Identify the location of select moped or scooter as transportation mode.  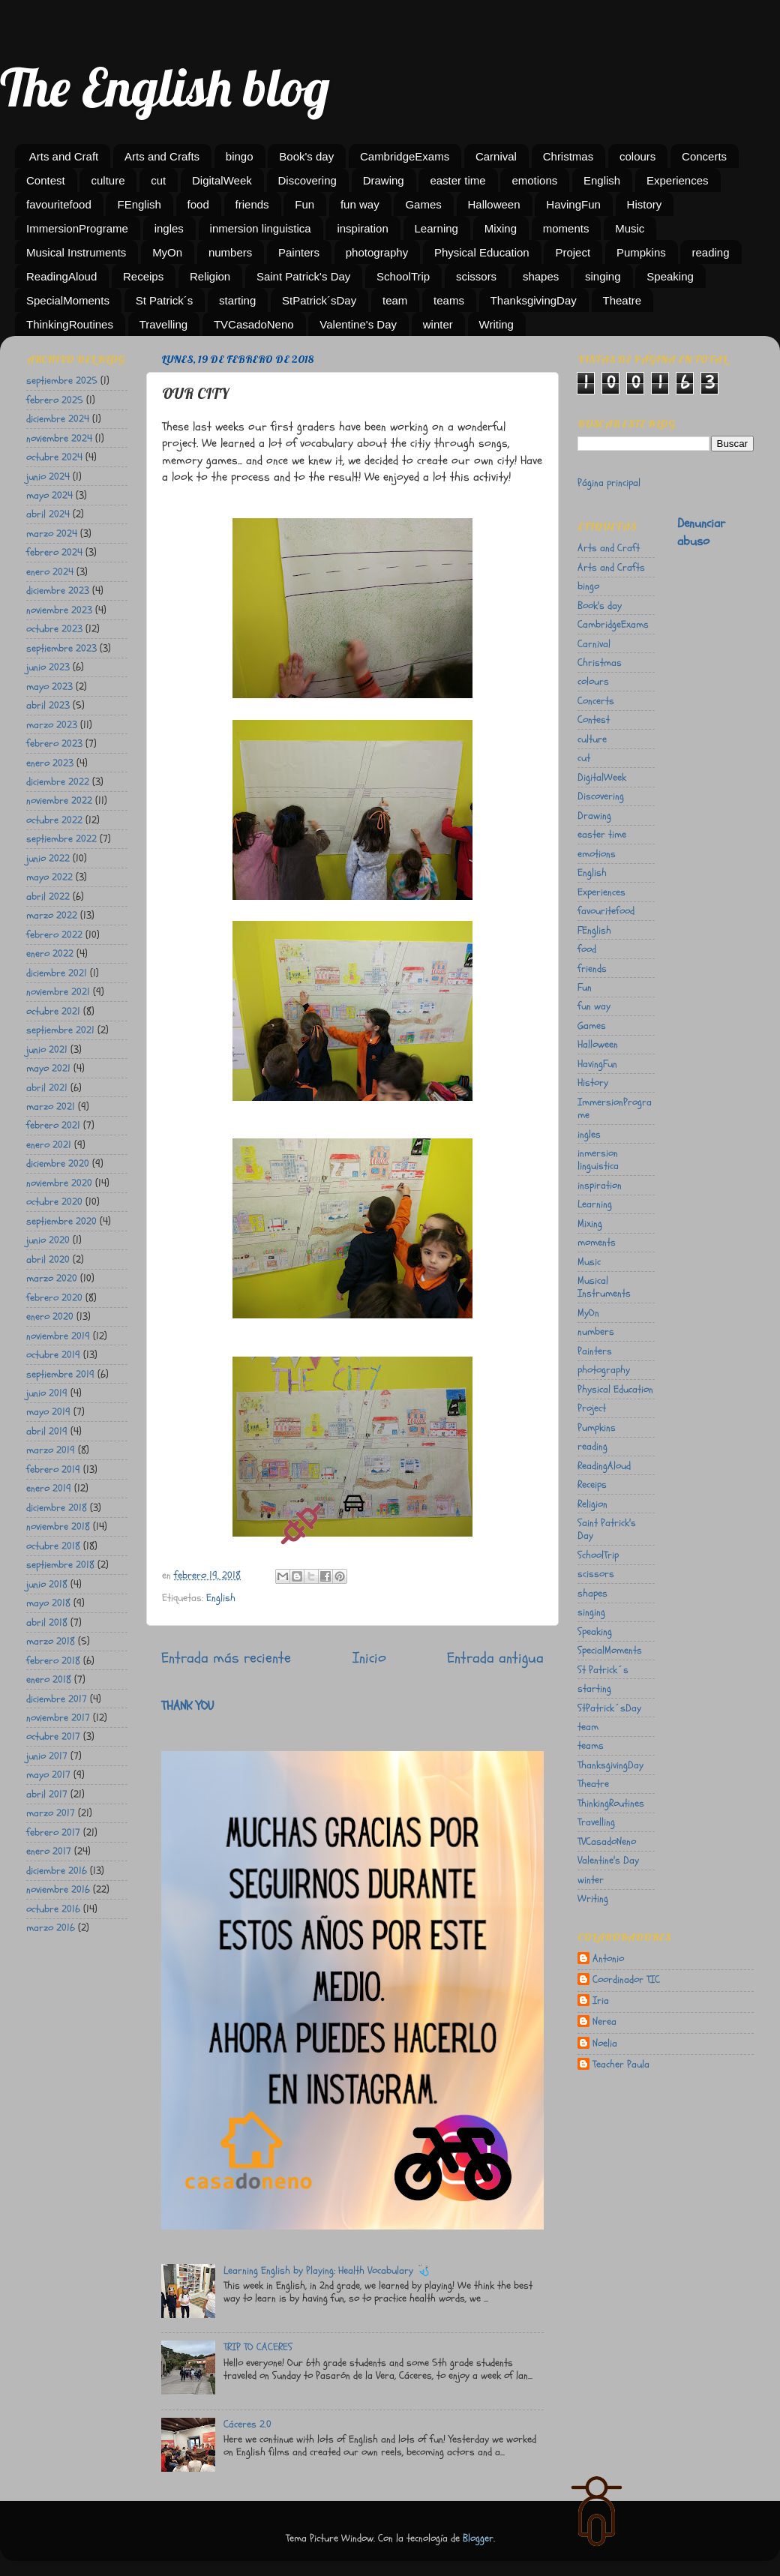
(596, 2511).